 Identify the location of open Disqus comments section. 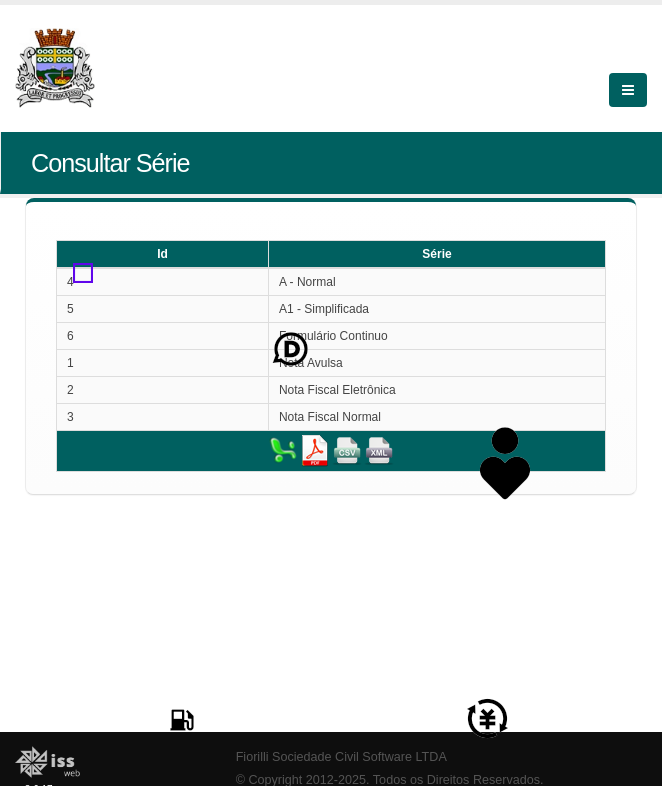
(291, 349).